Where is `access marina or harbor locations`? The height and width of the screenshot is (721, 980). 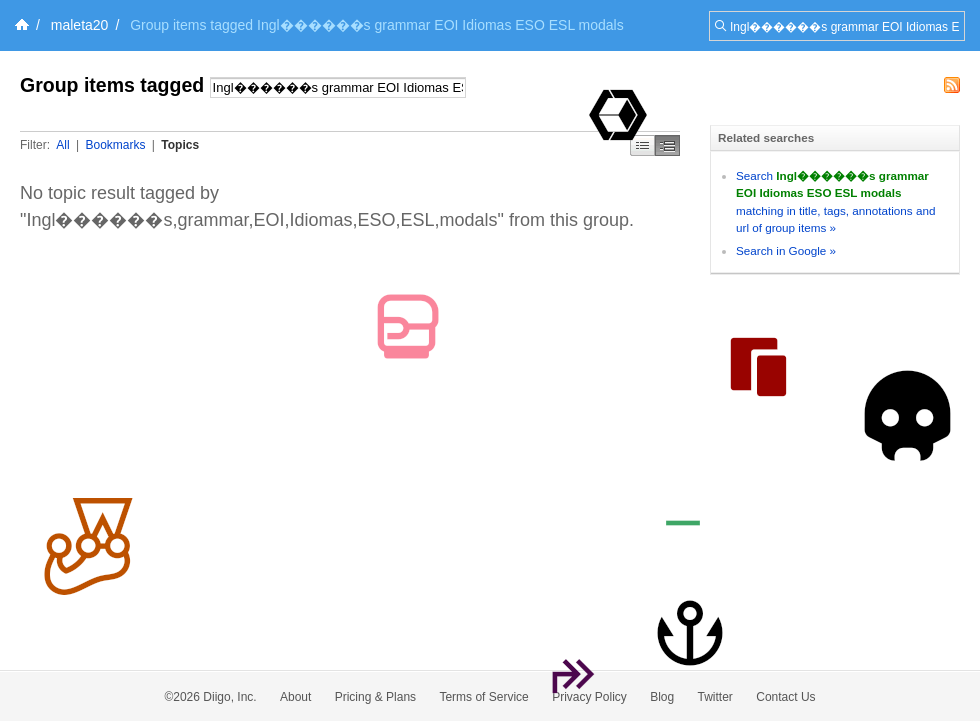
access marina or harbor locations is located at coordinates (690, 633).